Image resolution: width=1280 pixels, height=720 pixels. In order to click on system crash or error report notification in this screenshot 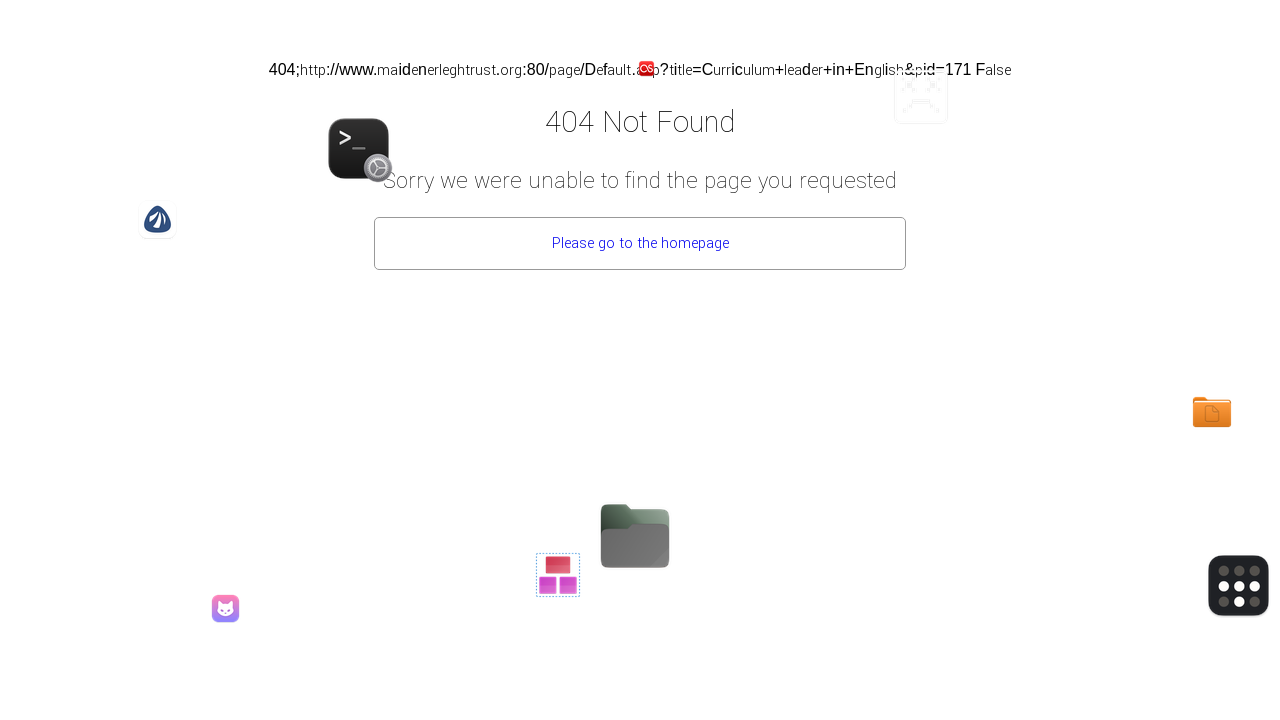, I will do `click(921, 97)`.